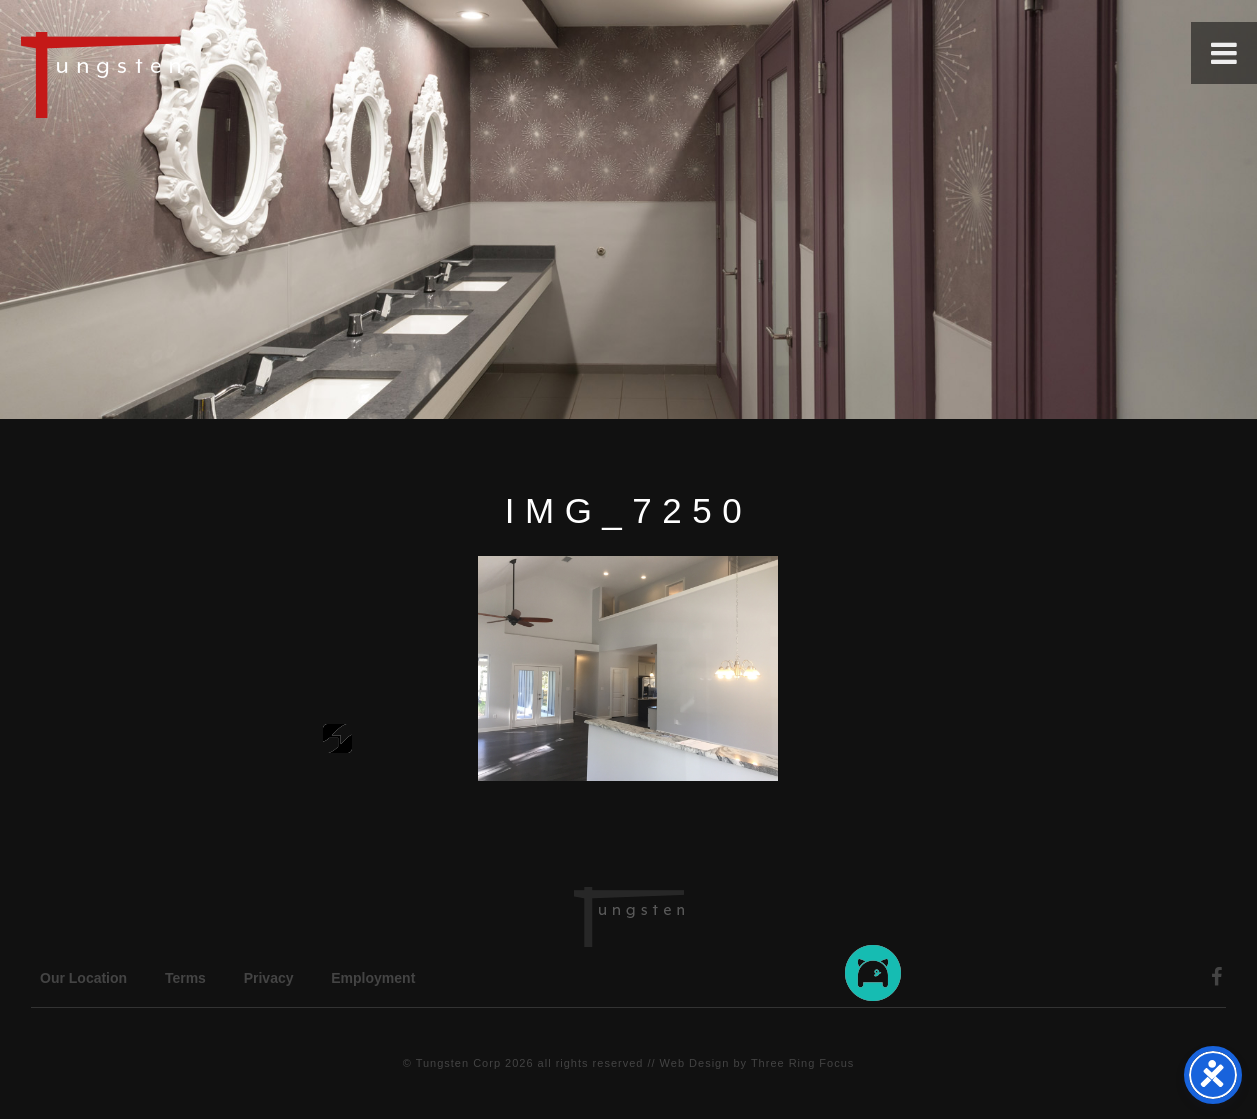 This screenshot has width=1257, height=1119. Describe the element at coordinates (873, 973) in the screenshot. I see `visit porkbun domain registrar website` at that location.